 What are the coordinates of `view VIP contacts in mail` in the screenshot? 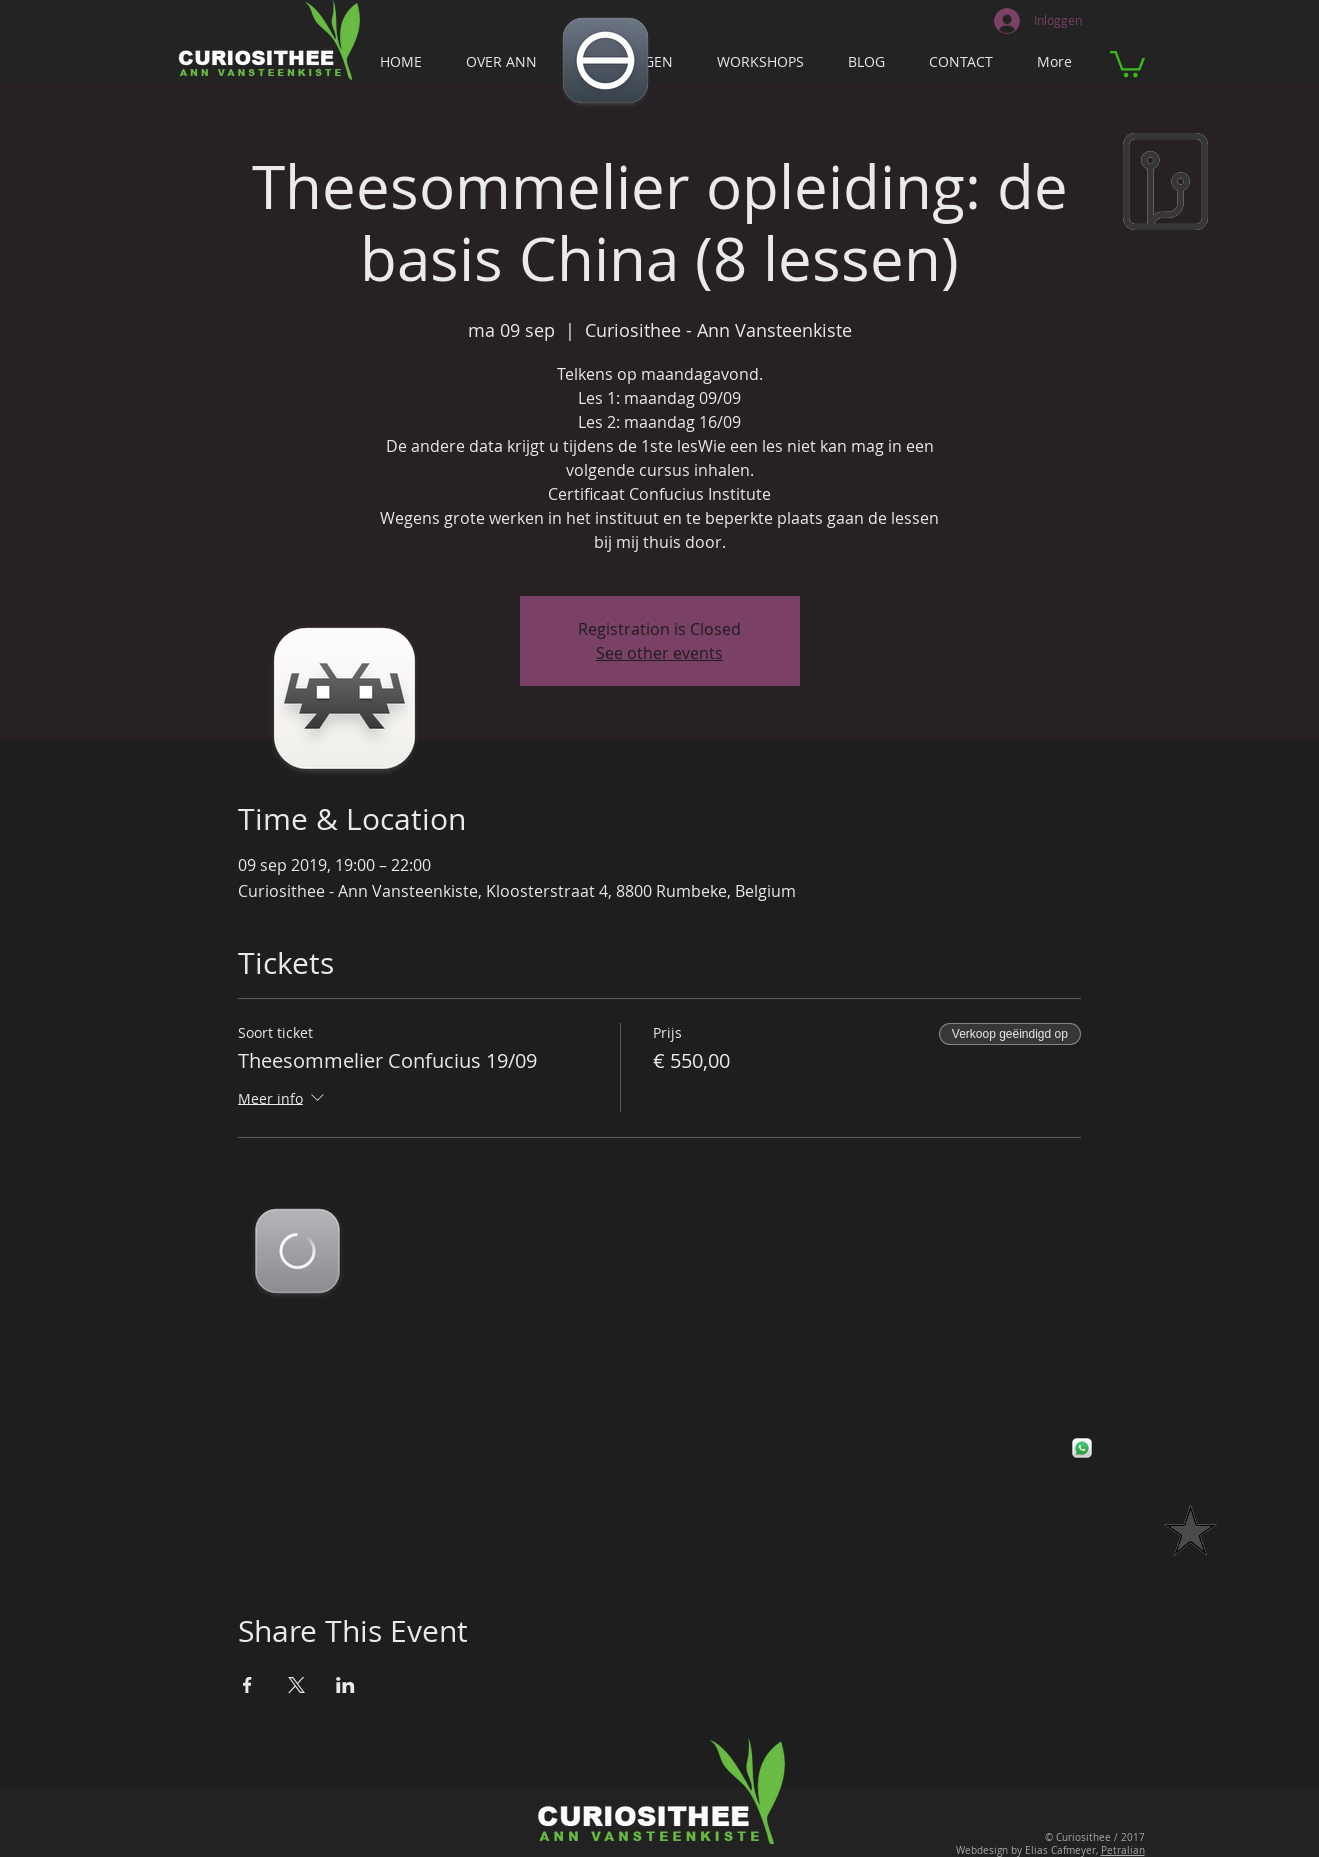 It's located at (1190, 1530).